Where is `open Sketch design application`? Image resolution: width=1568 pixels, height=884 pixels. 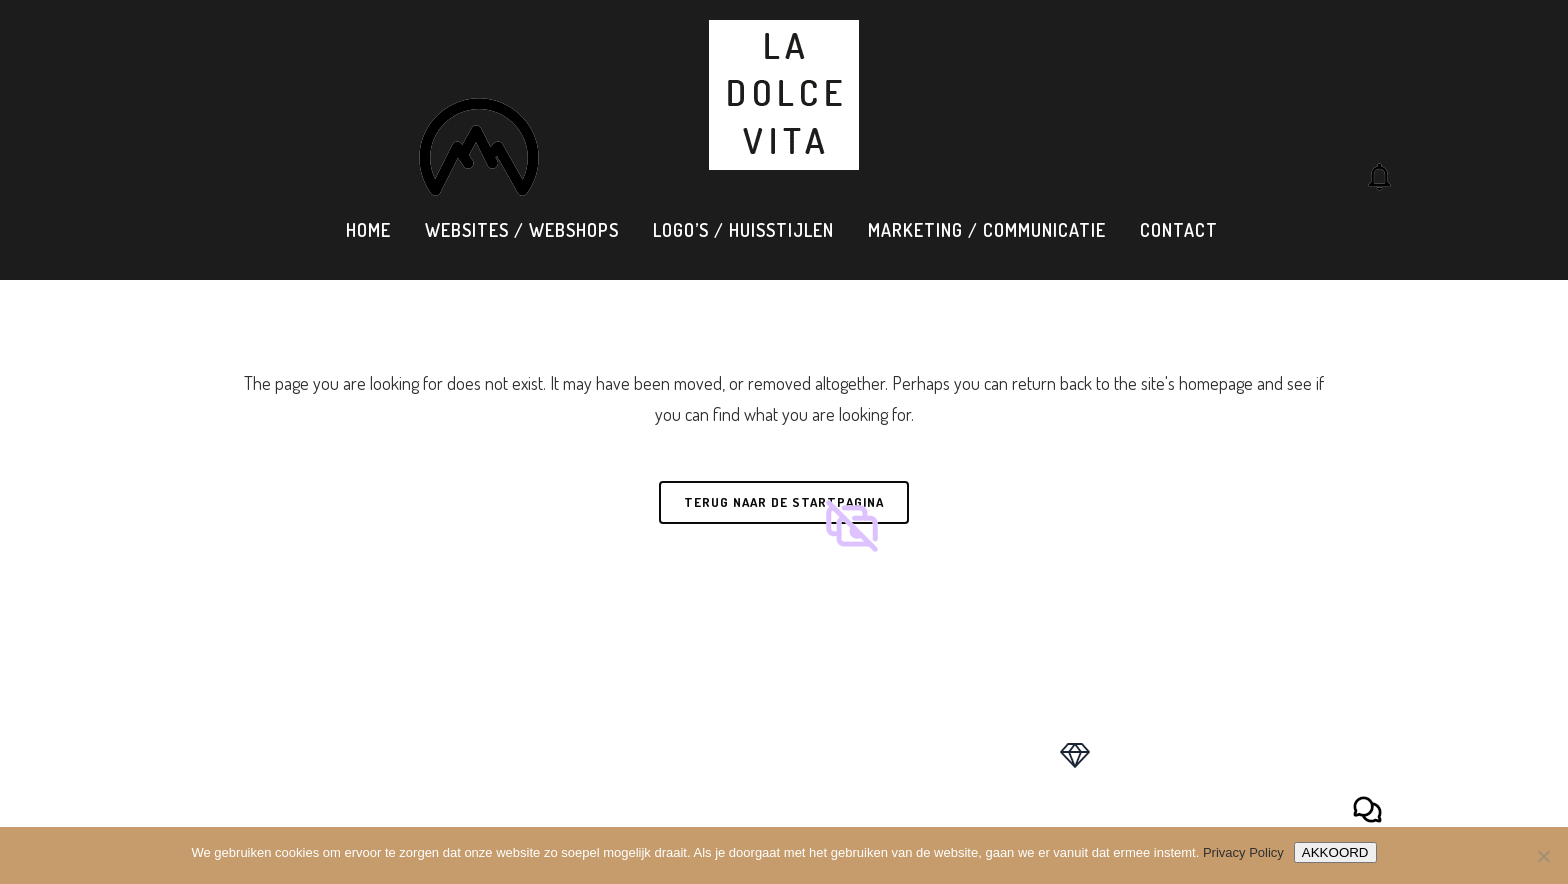
open Sketch design application is located at coordinates (1075, 755).